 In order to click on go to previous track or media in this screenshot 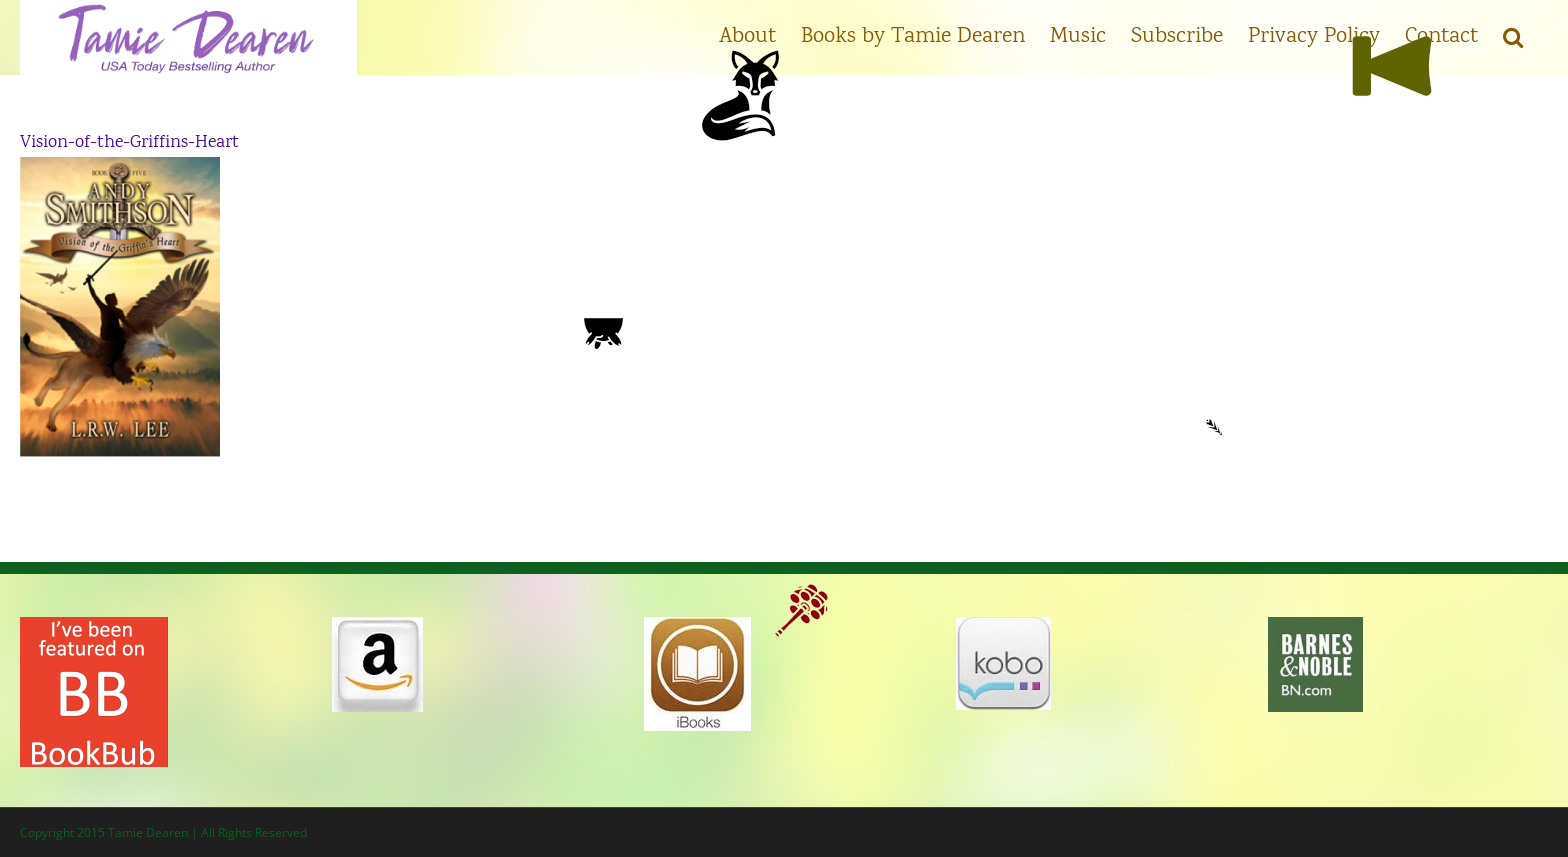, I will do `click(1392, 66)`.